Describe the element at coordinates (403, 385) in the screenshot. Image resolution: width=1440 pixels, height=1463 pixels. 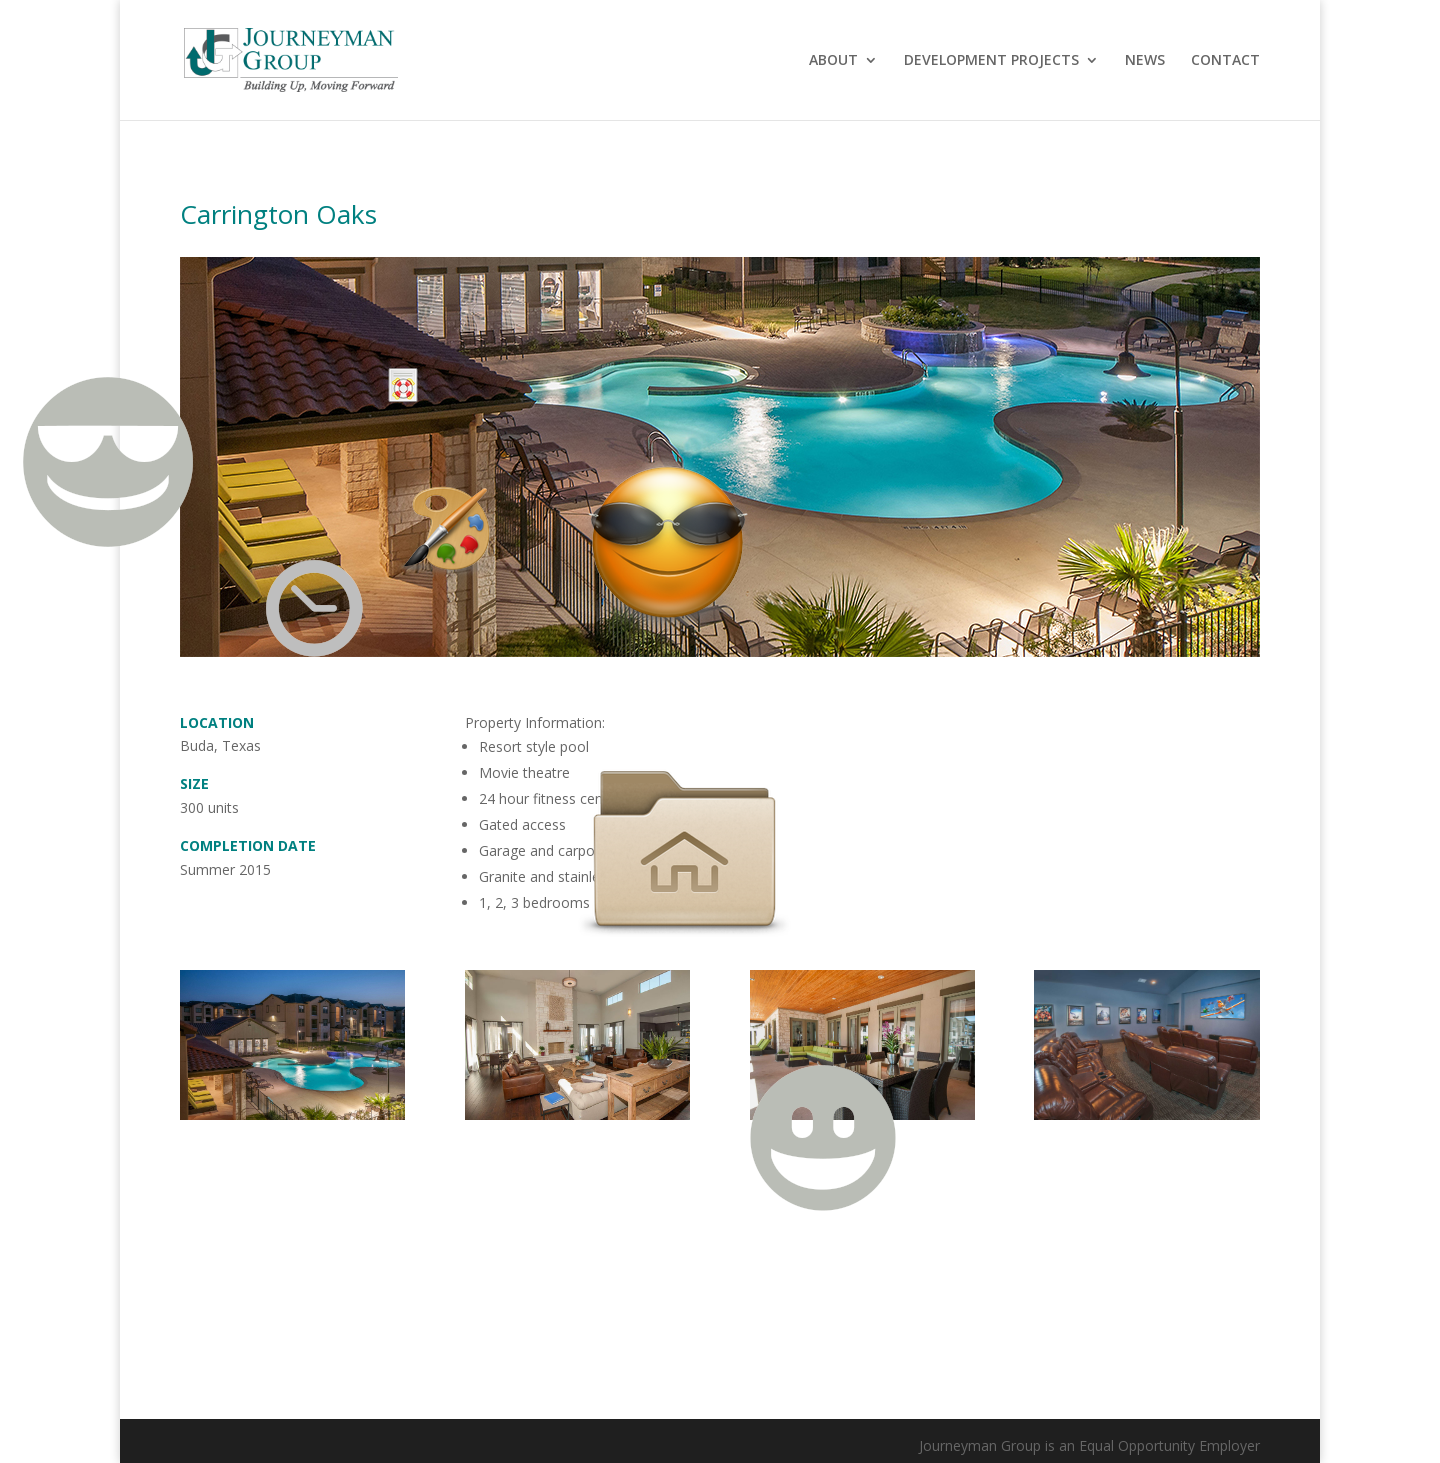
I see `access help documentation` at that location.